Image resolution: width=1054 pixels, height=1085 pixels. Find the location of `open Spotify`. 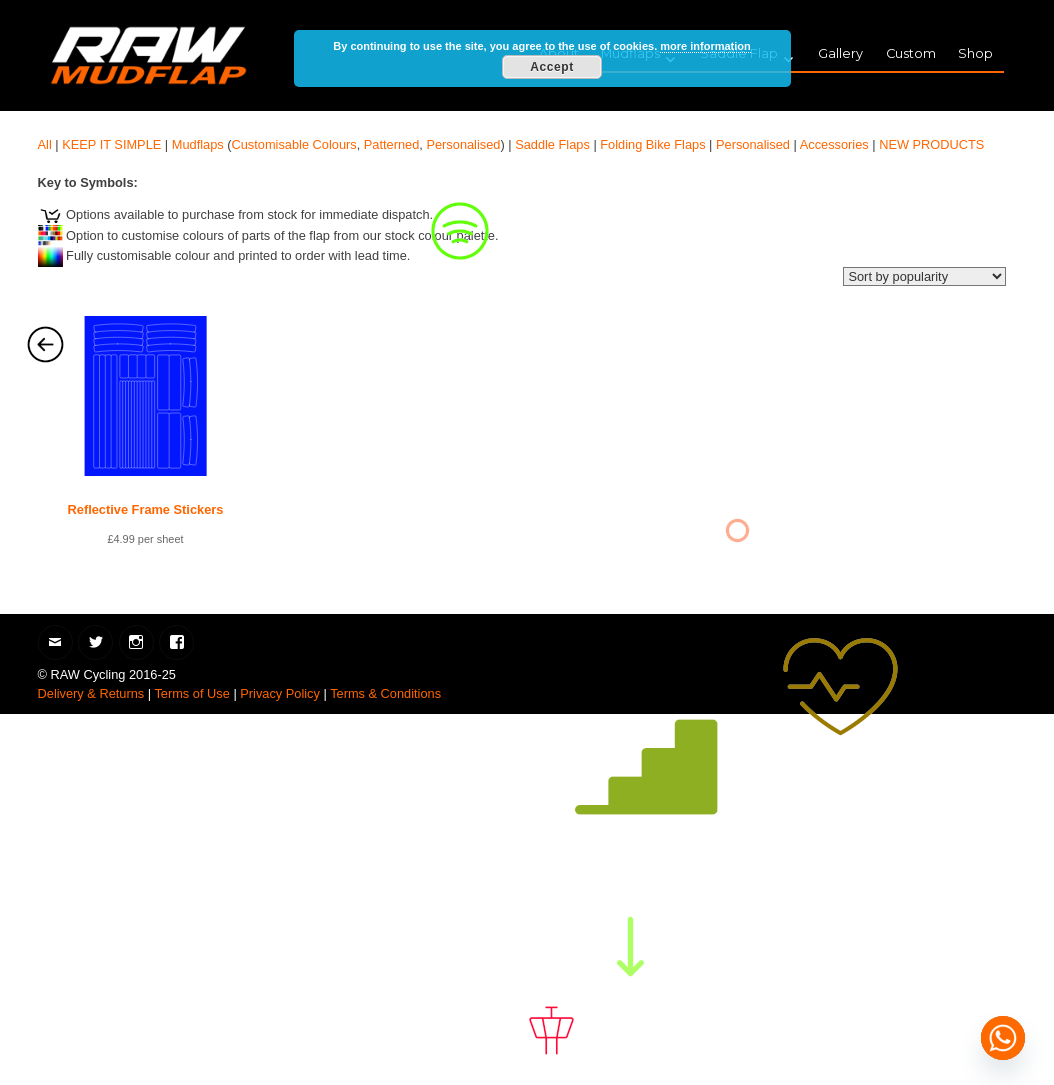

open Spotify is located at coordinates (460, 231).